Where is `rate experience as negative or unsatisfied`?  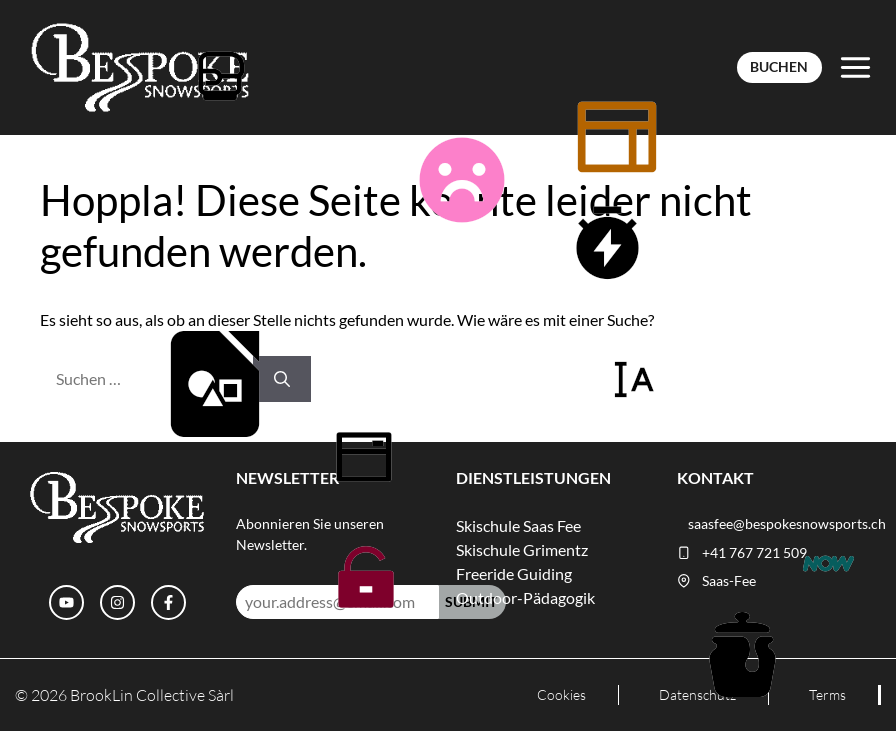
rate experience as negative or unsatisfied is located at coordinates (462, 180).